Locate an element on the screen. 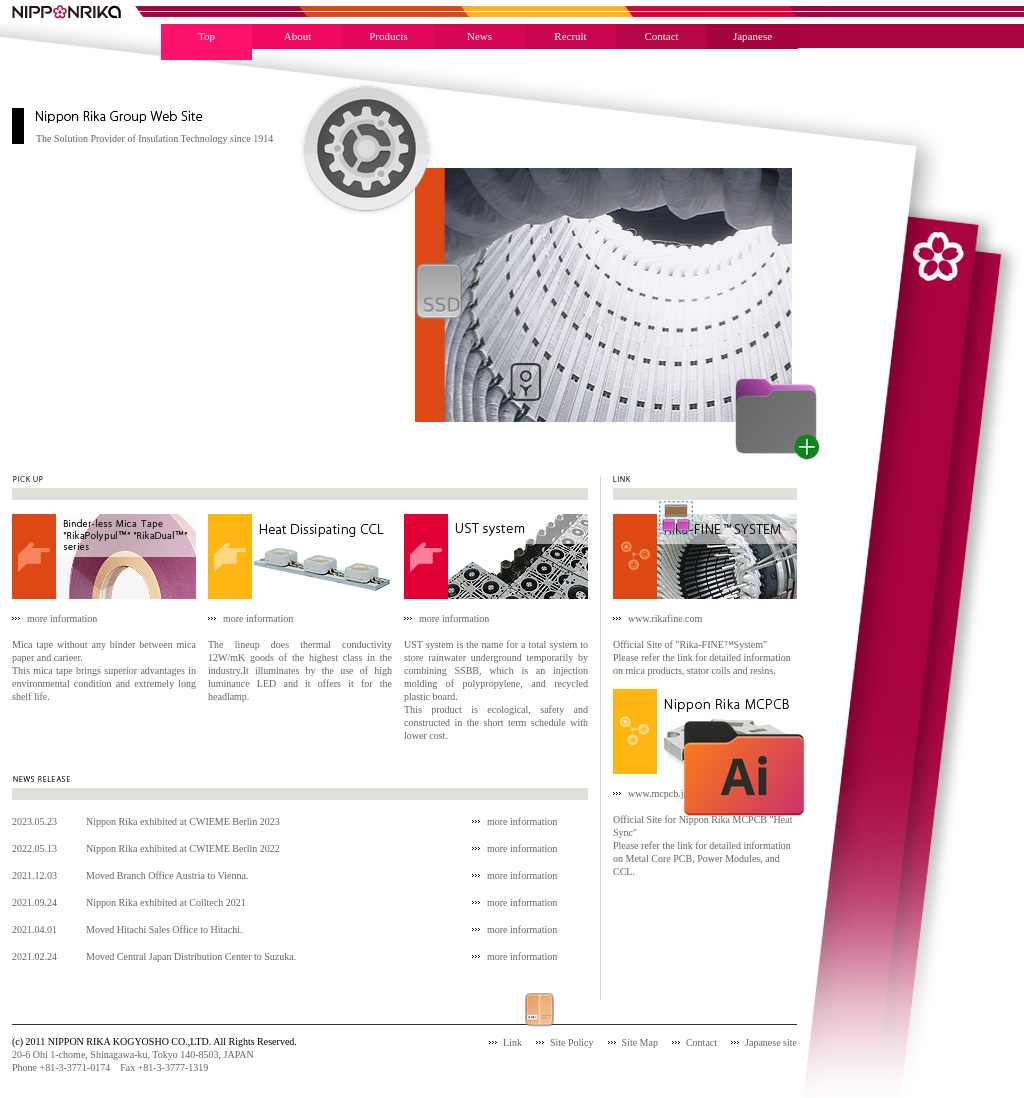  select all items in the current view is located at coordinates (676, 518).